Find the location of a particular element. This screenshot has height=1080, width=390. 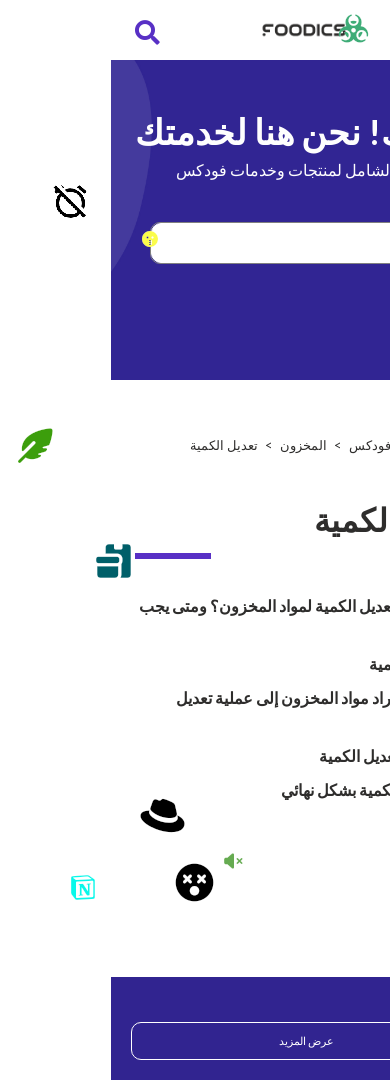

compose a new message or note is located at coordinates (35, 446).